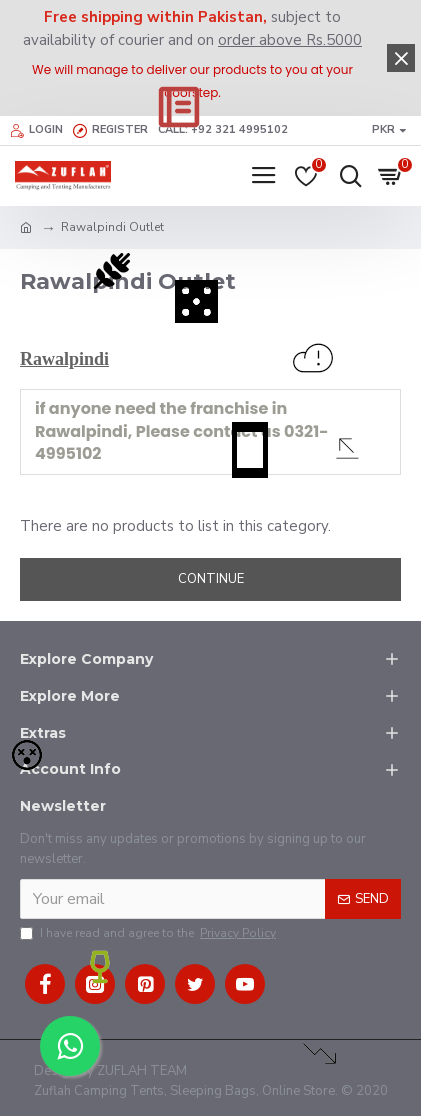  What do you see at coordinates (179, 107) in the screenshot?
I see `open notes or notebook` at bounding box center [179, 107].